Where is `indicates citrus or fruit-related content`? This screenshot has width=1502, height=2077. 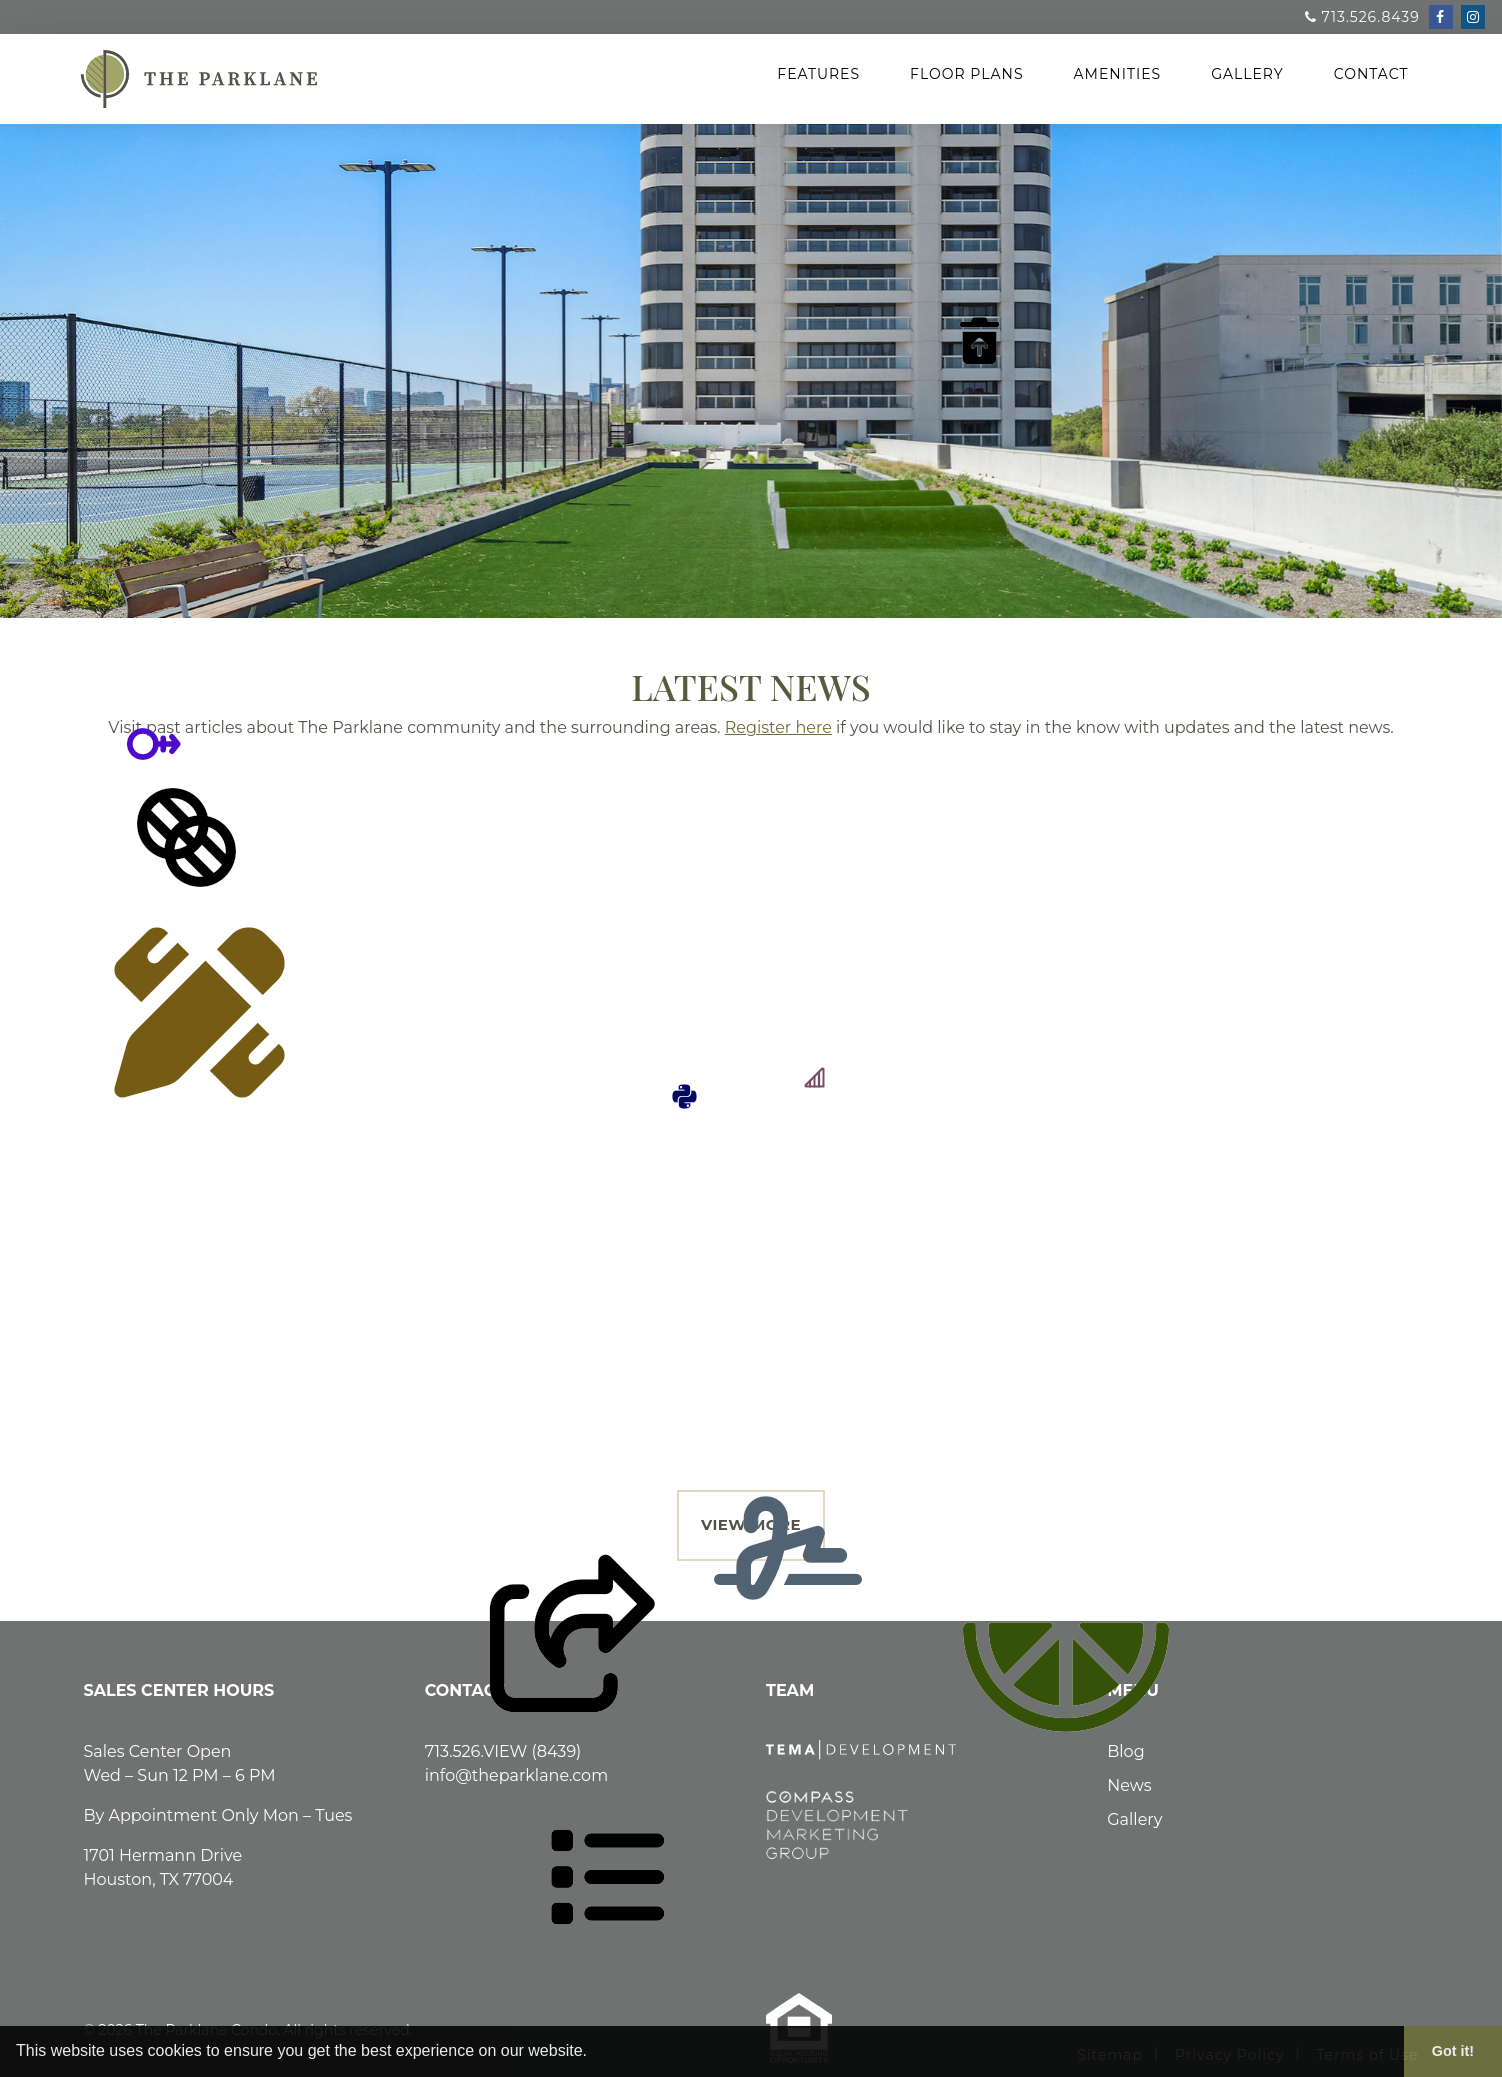
indicates citrus or fruit-related content is located at coordinates (1066, 1661).